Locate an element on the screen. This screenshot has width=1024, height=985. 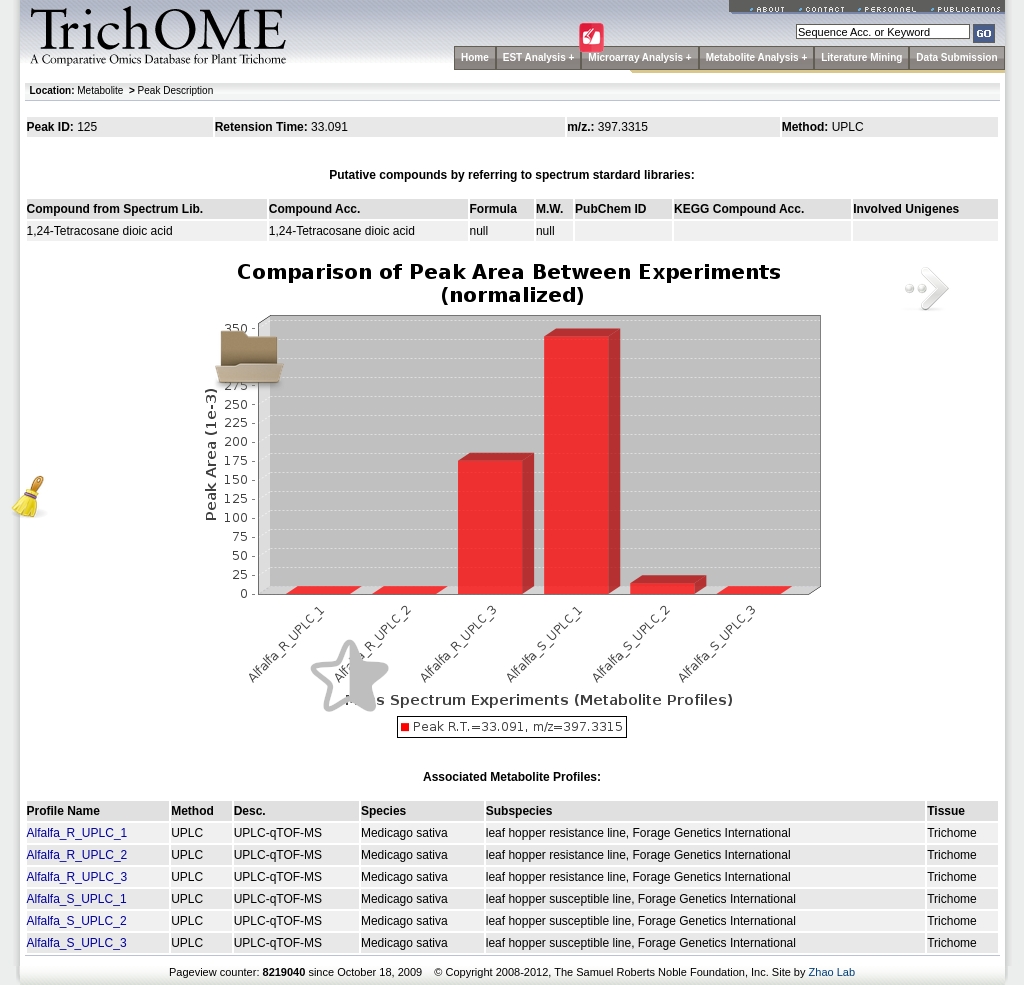
an EPS image file is located at coordinates (591, 37).